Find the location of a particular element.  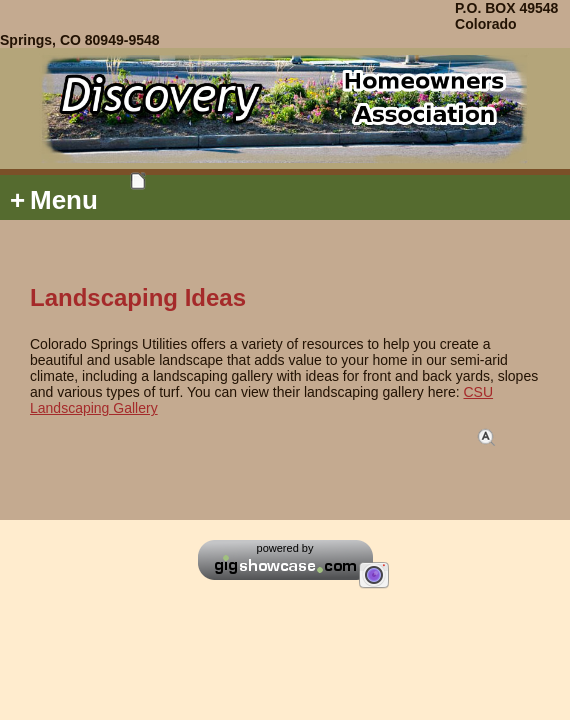

open cheese webcam application is located at coordinates (374, 575).